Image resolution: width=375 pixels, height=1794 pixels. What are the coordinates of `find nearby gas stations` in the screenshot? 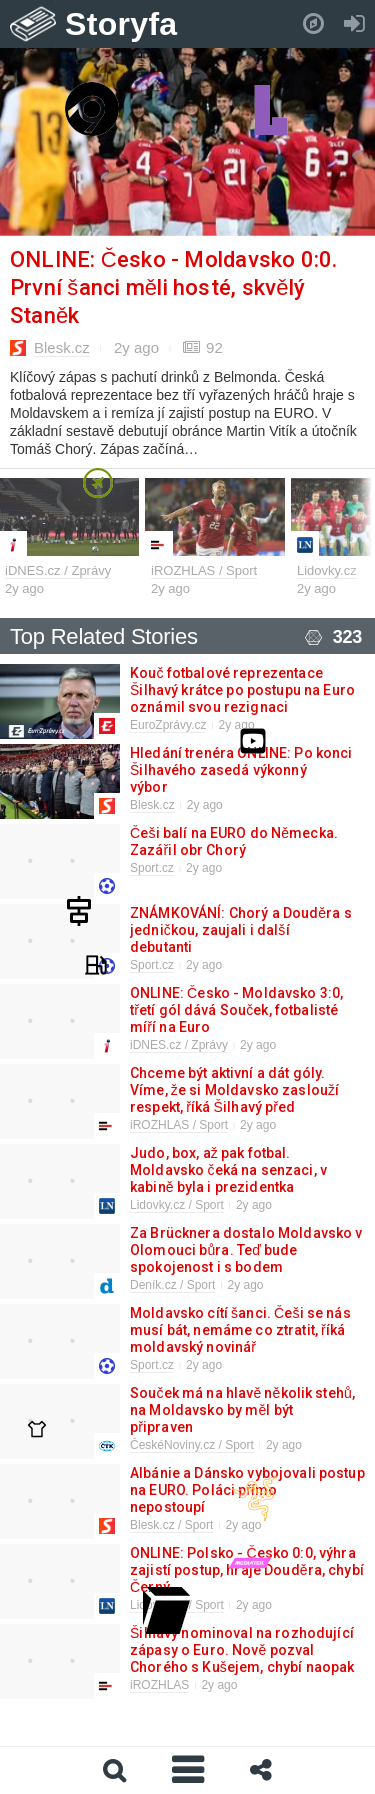 It's located at (96, 965).